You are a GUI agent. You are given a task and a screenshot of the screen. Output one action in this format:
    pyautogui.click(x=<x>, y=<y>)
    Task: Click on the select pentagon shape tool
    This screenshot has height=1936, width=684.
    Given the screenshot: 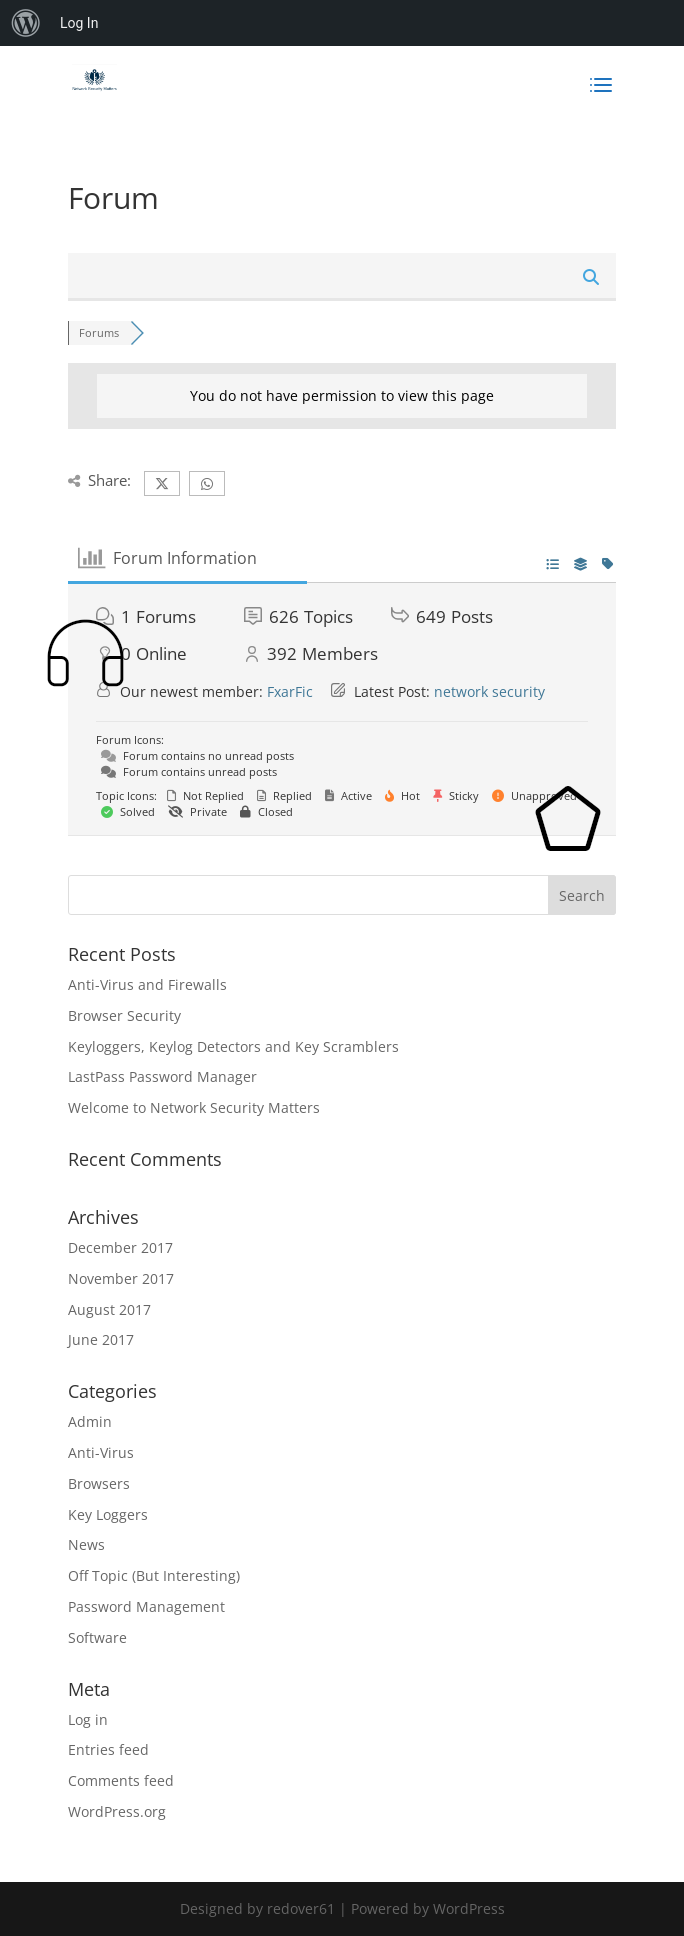 What is the action you would take?
    pyautogui.click(x=568, y=821)
    